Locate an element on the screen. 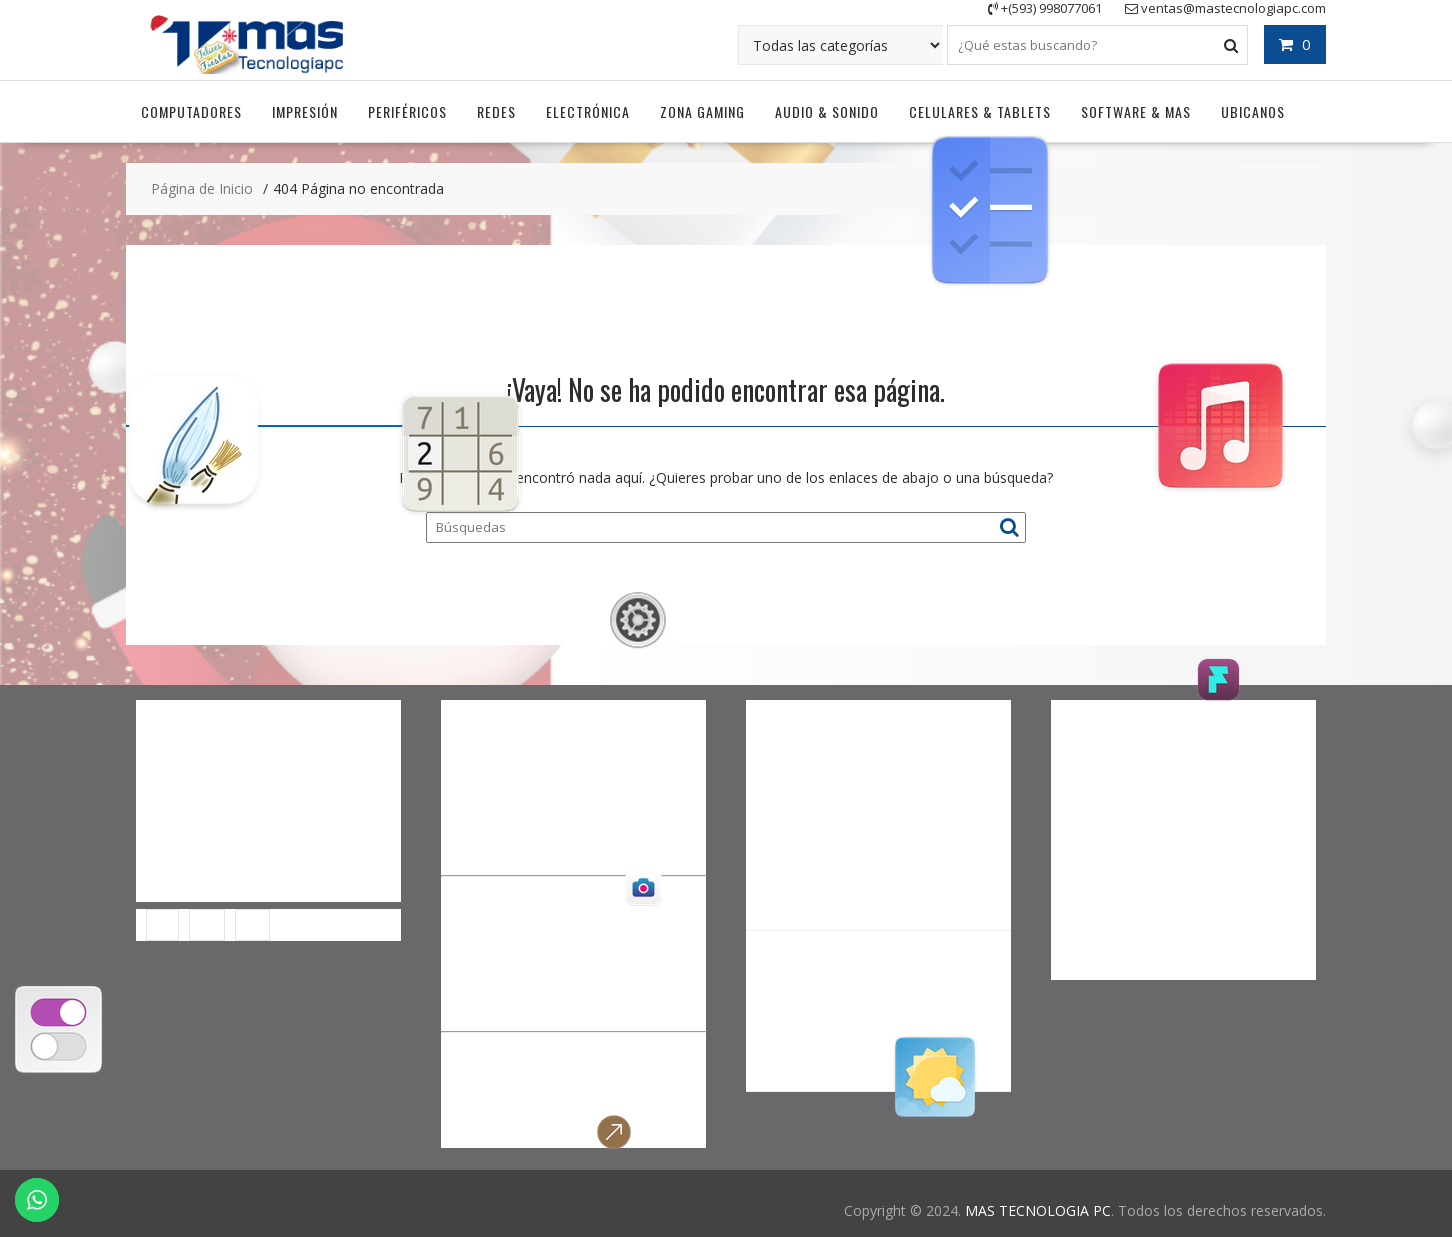 This screenshot has height=1237, width=1452. open vara text editor app is located at coordinates (193, 439).